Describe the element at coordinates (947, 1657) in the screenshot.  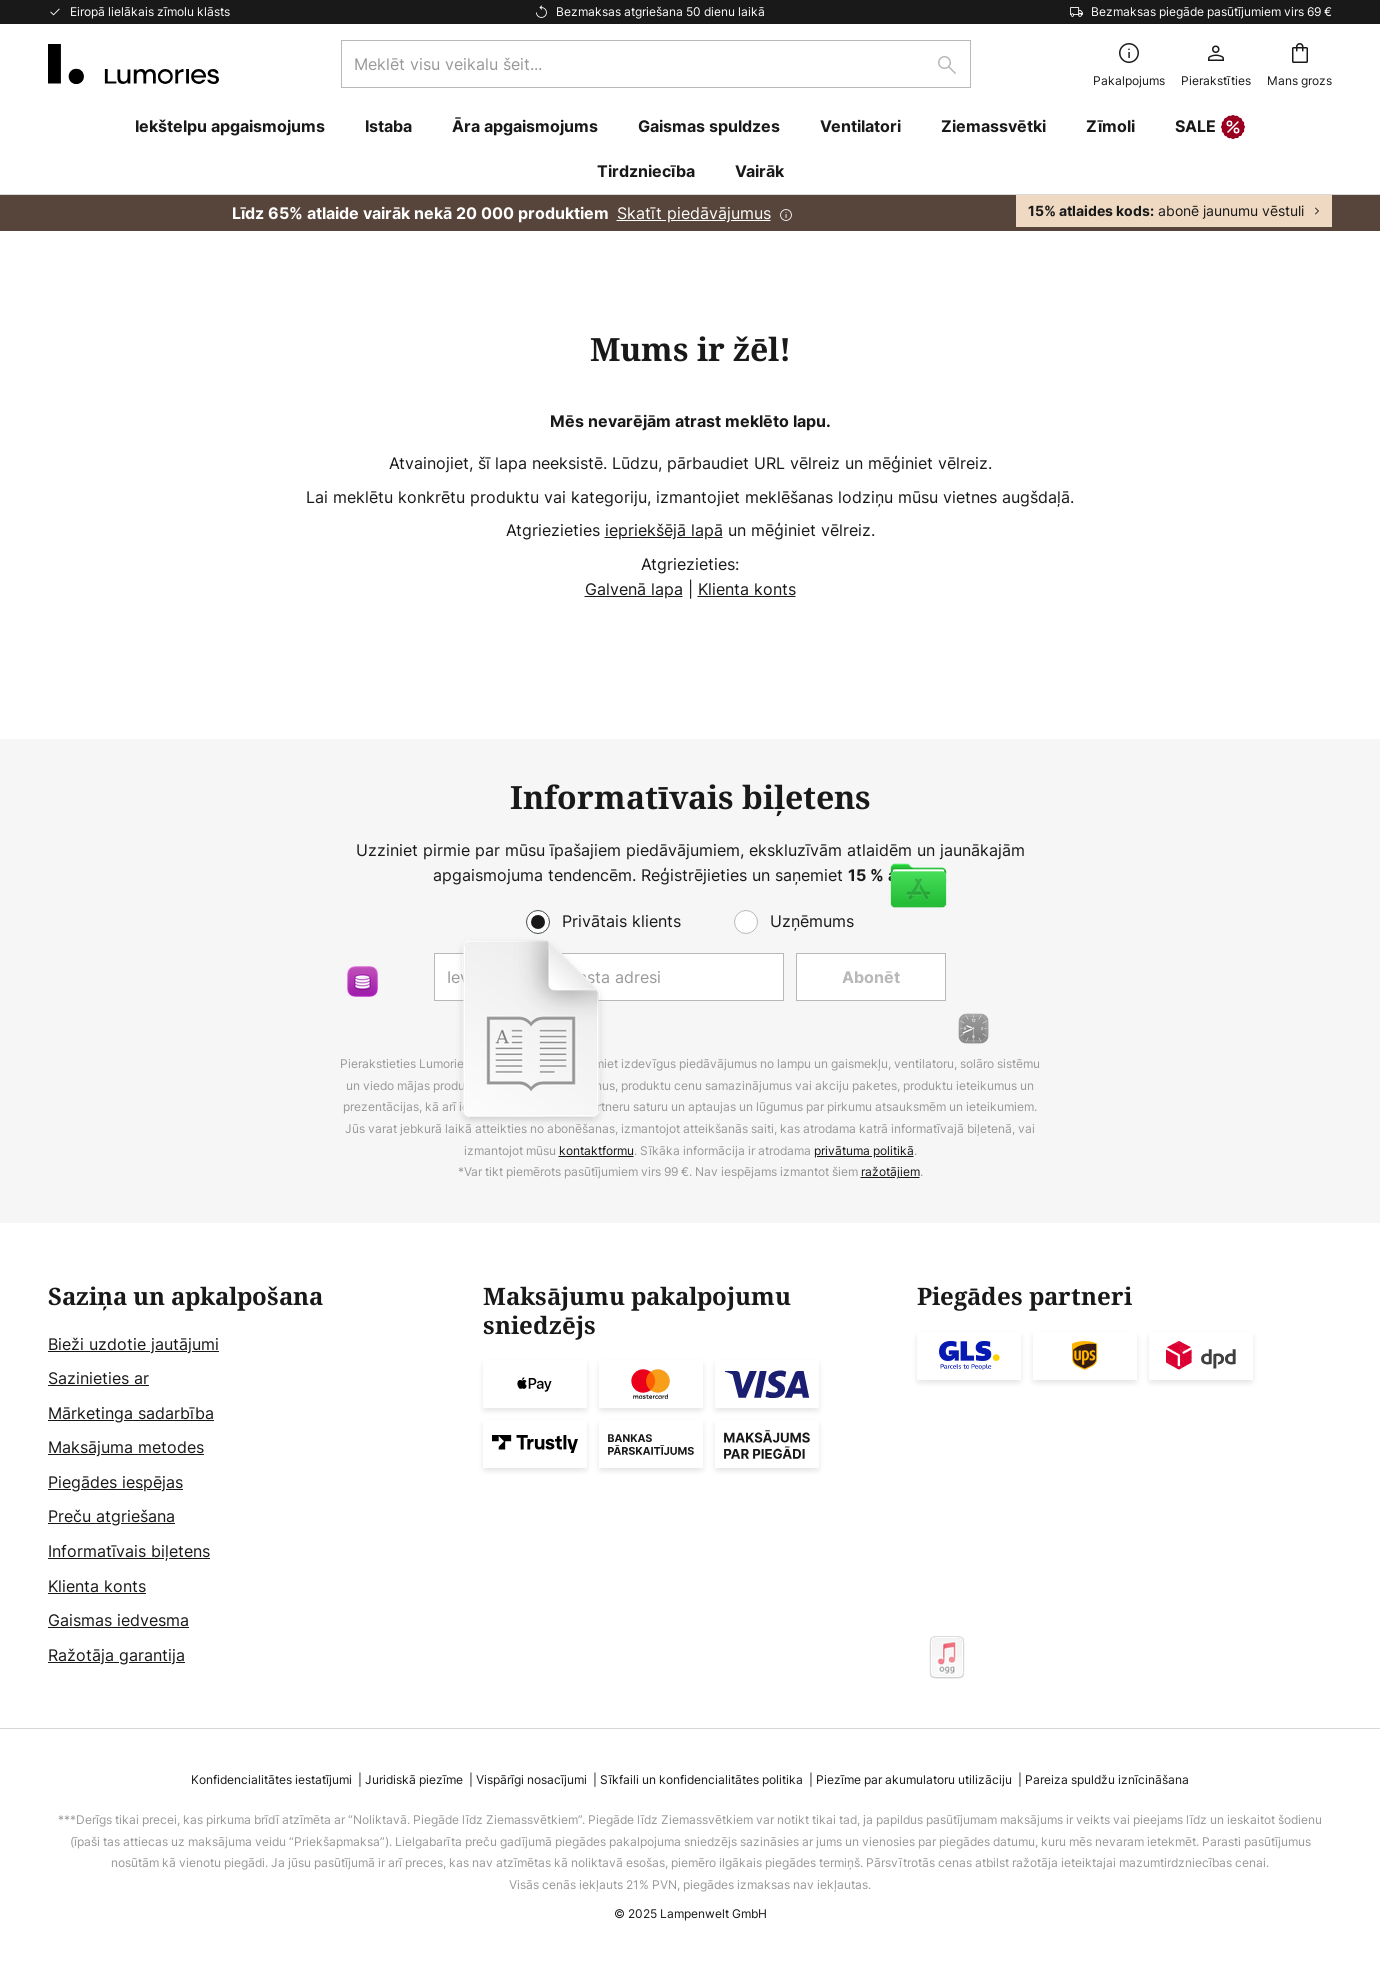
I see `an ogg vorbis audio file` at that location.